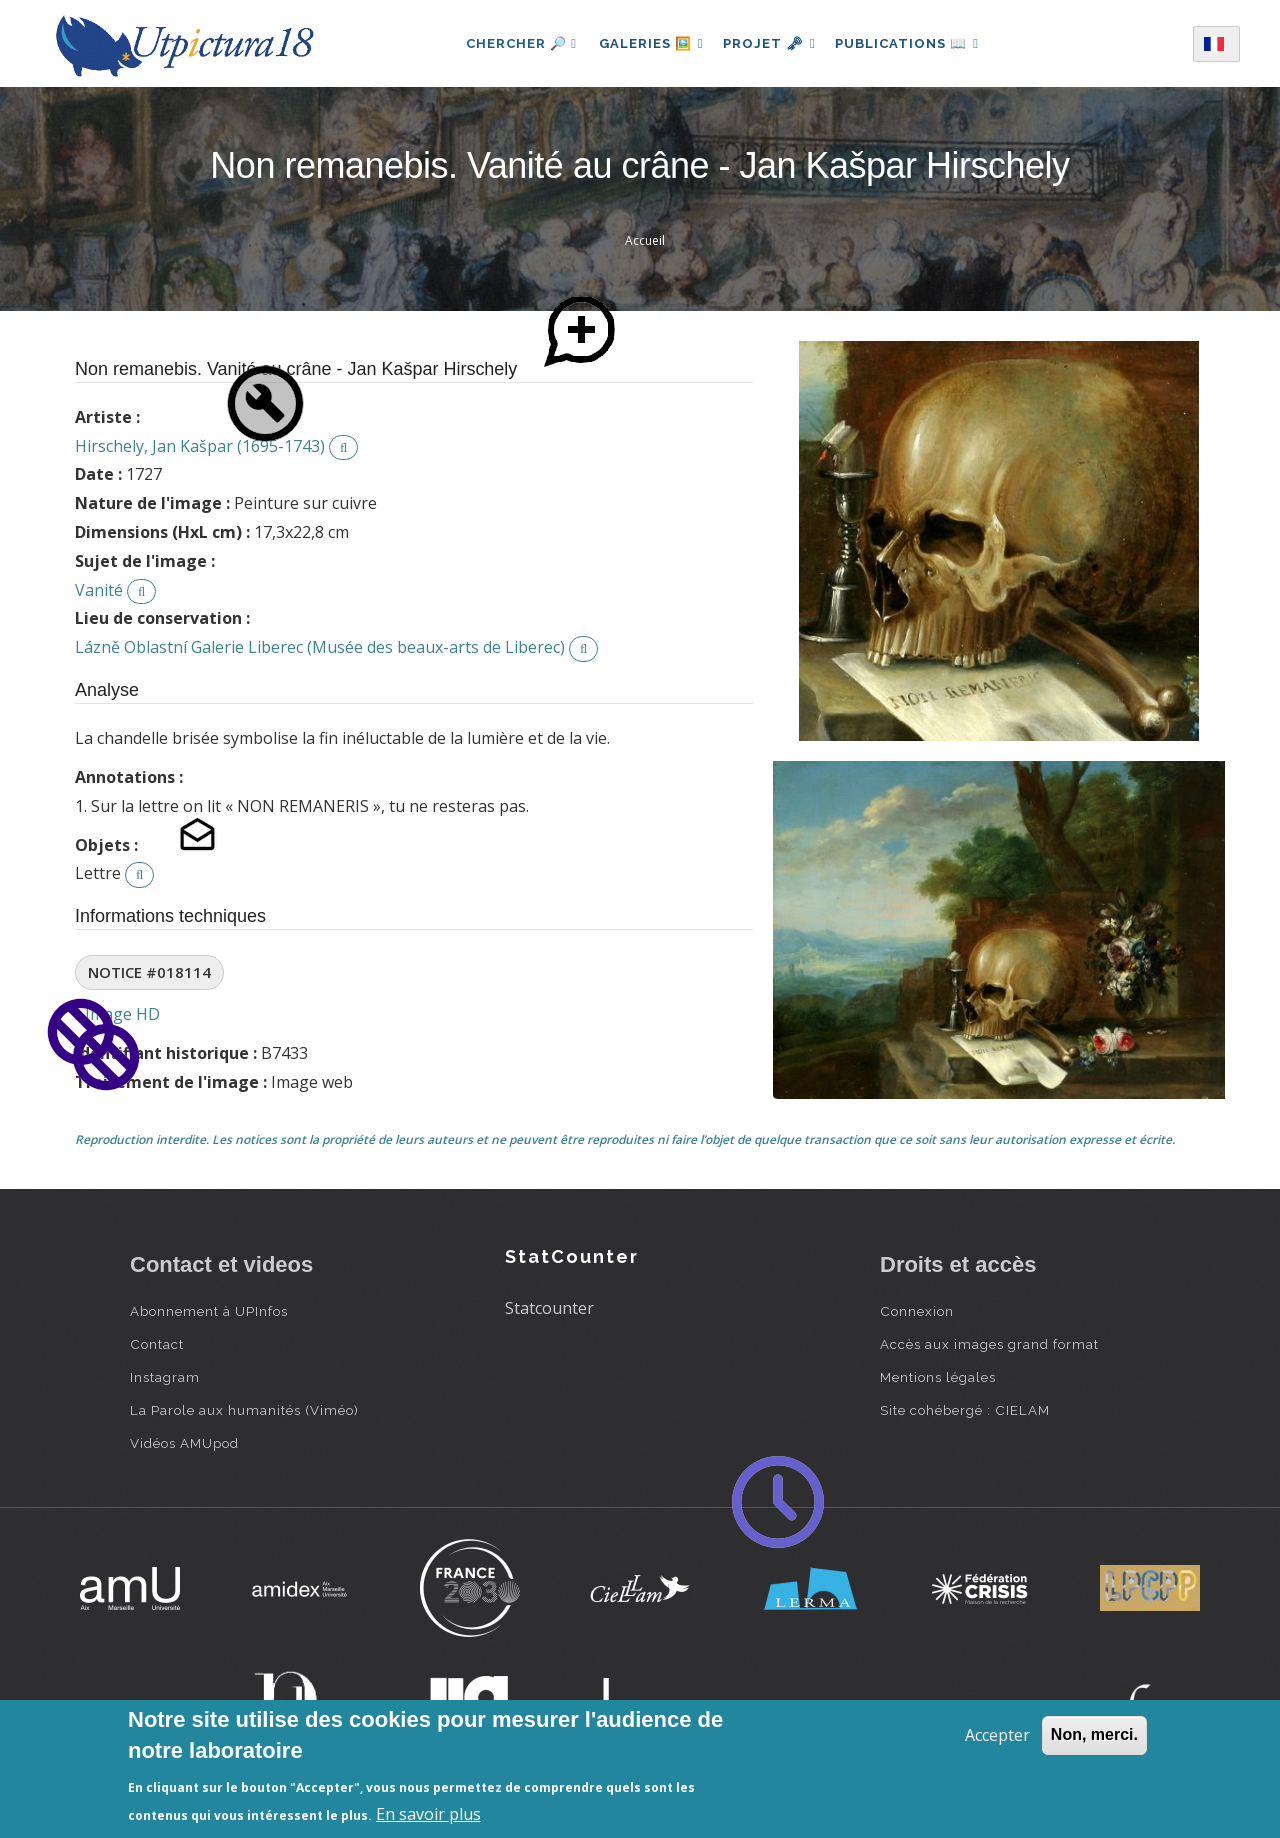 Image resolution: width=1280 pixels, height=1838 pixels. What do you see at coordinates (197, 836) in the screenshot?
I see `view draft messages` at bounding box center [197, 836].